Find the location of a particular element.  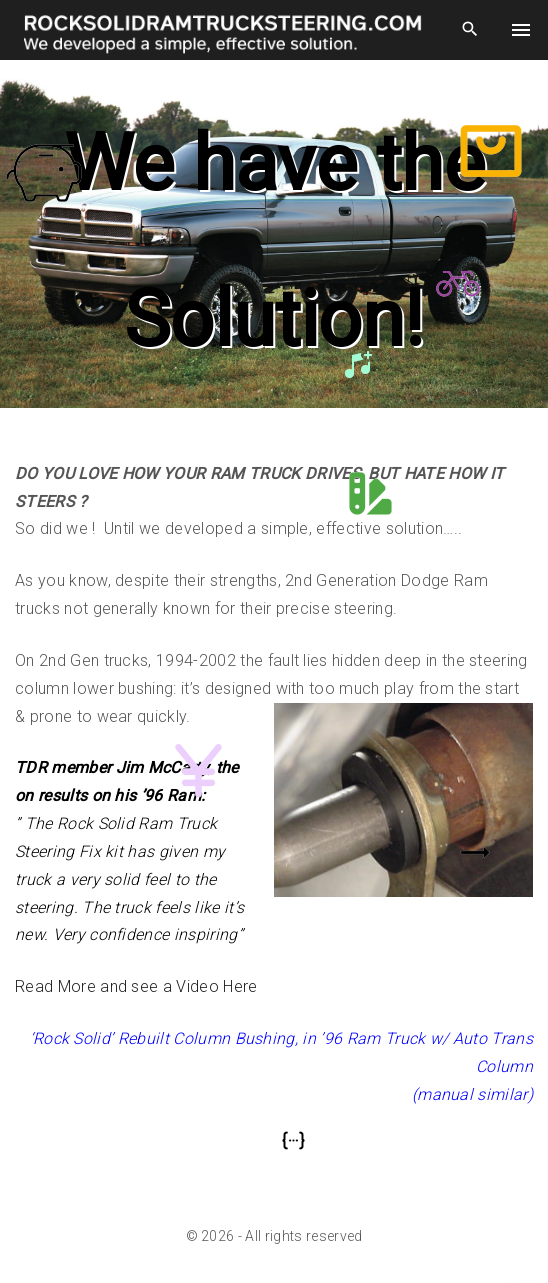

japanese yen currency indicator is located at coordinates (198, 769).